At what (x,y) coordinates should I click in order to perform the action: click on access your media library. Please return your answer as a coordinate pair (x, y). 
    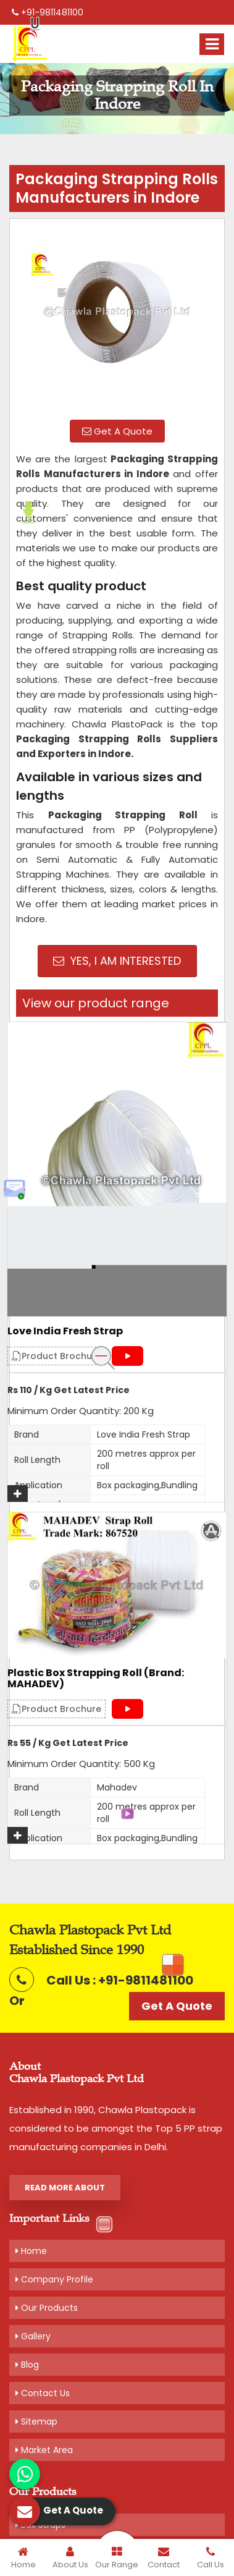
    Looking at the image, I should click on (104, 2224).